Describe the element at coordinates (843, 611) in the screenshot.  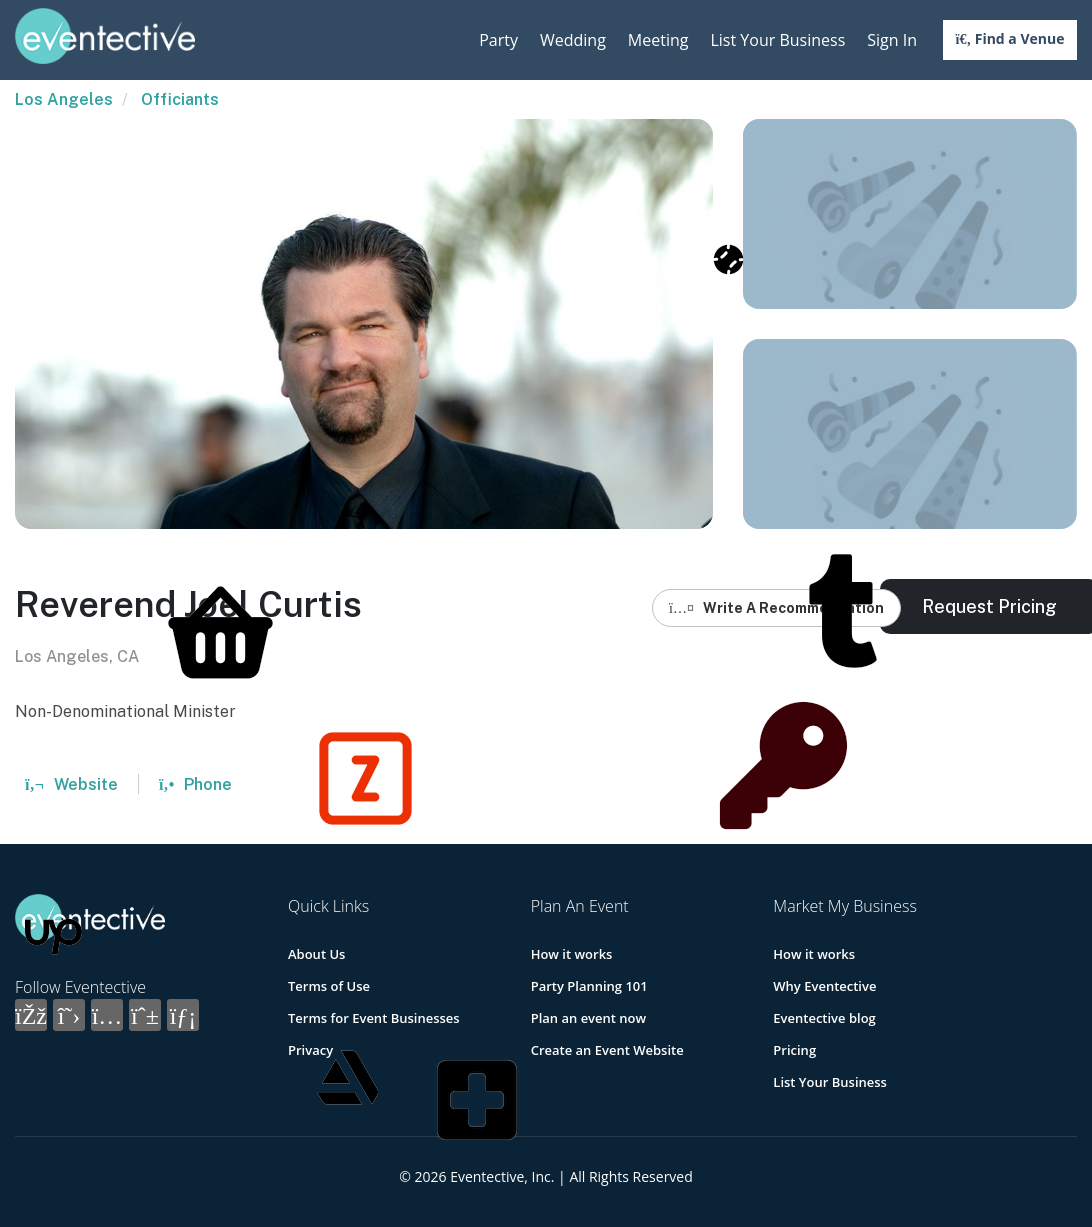
I see `open tumblr app` at that location.